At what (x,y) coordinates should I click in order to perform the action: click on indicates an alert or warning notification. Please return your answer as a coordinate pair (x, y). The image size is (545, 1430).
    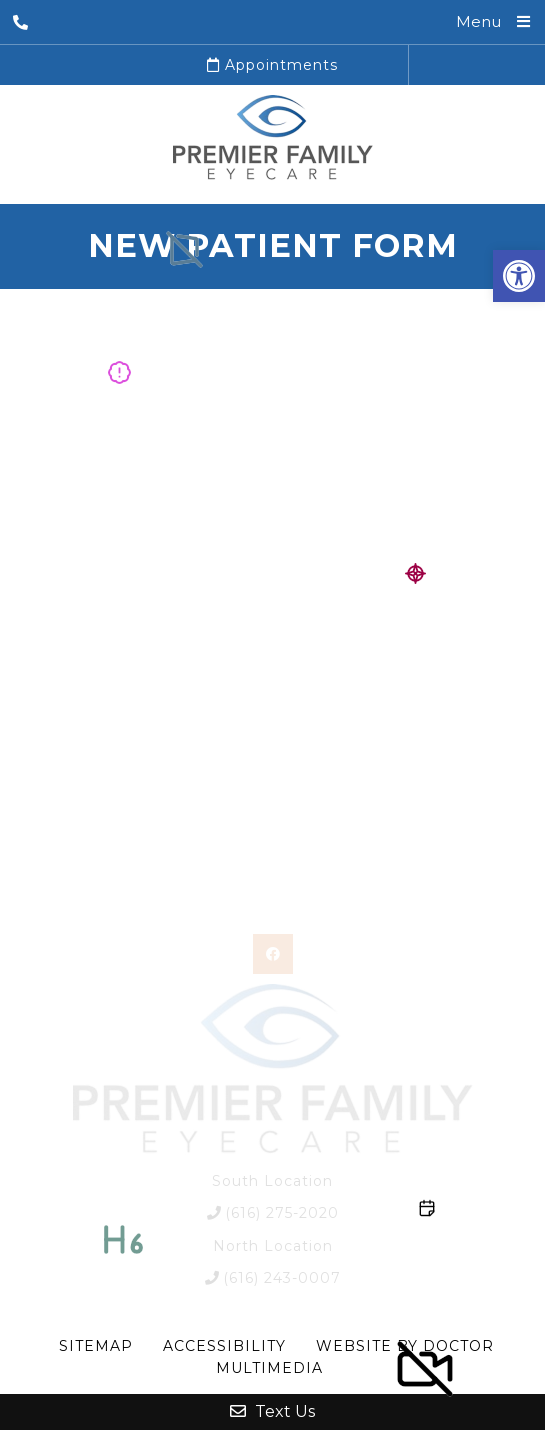
    Looking at the image, I should click on (119, 372).